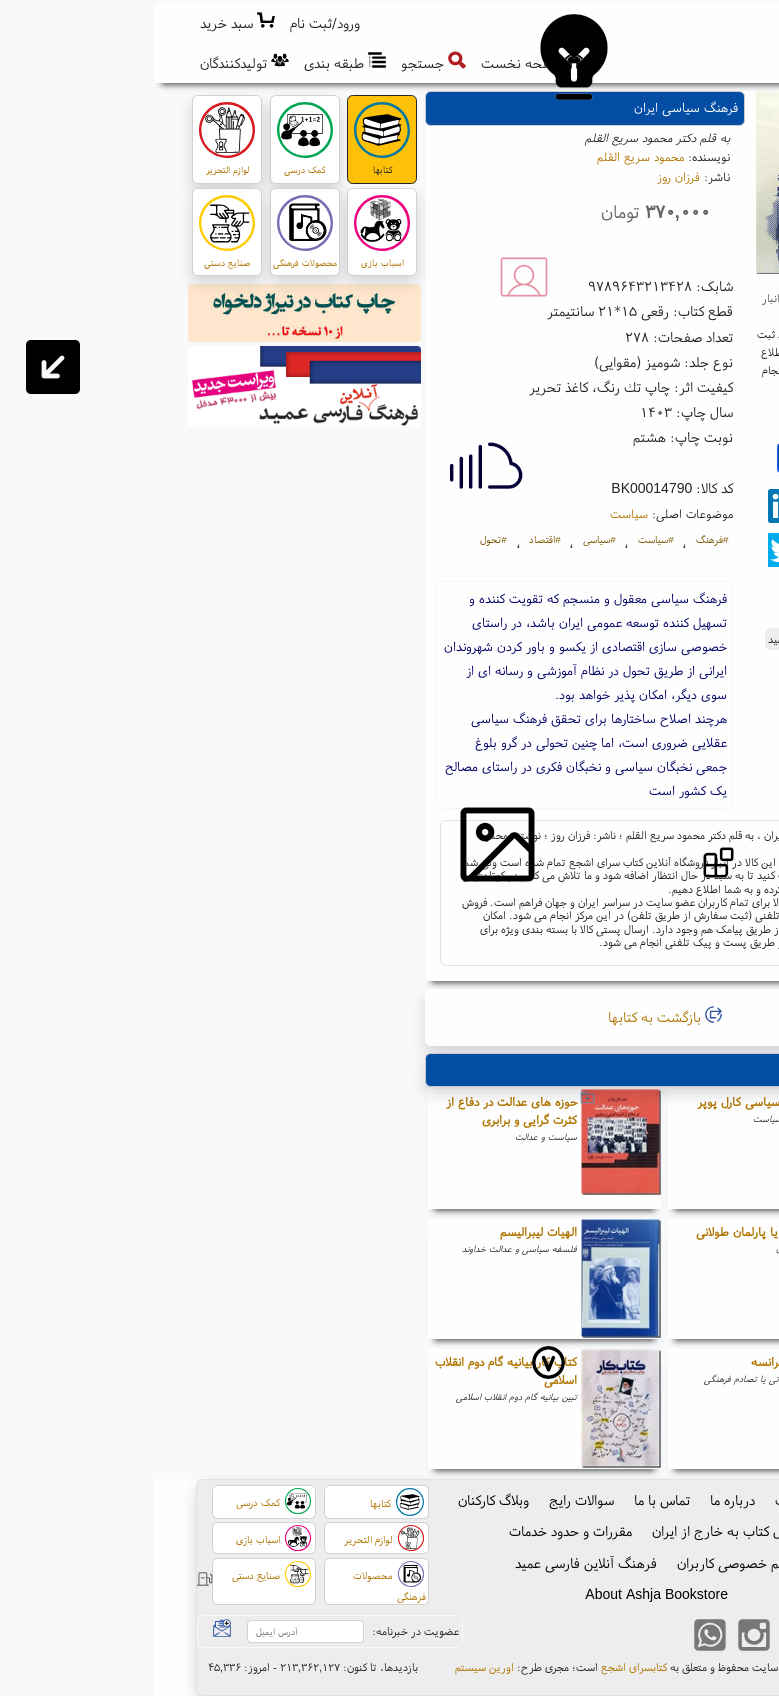 Image resolution: width=779 pixels, height=1696 pixels. I want to click on move content to bottom-left corner, so click(53, 367).